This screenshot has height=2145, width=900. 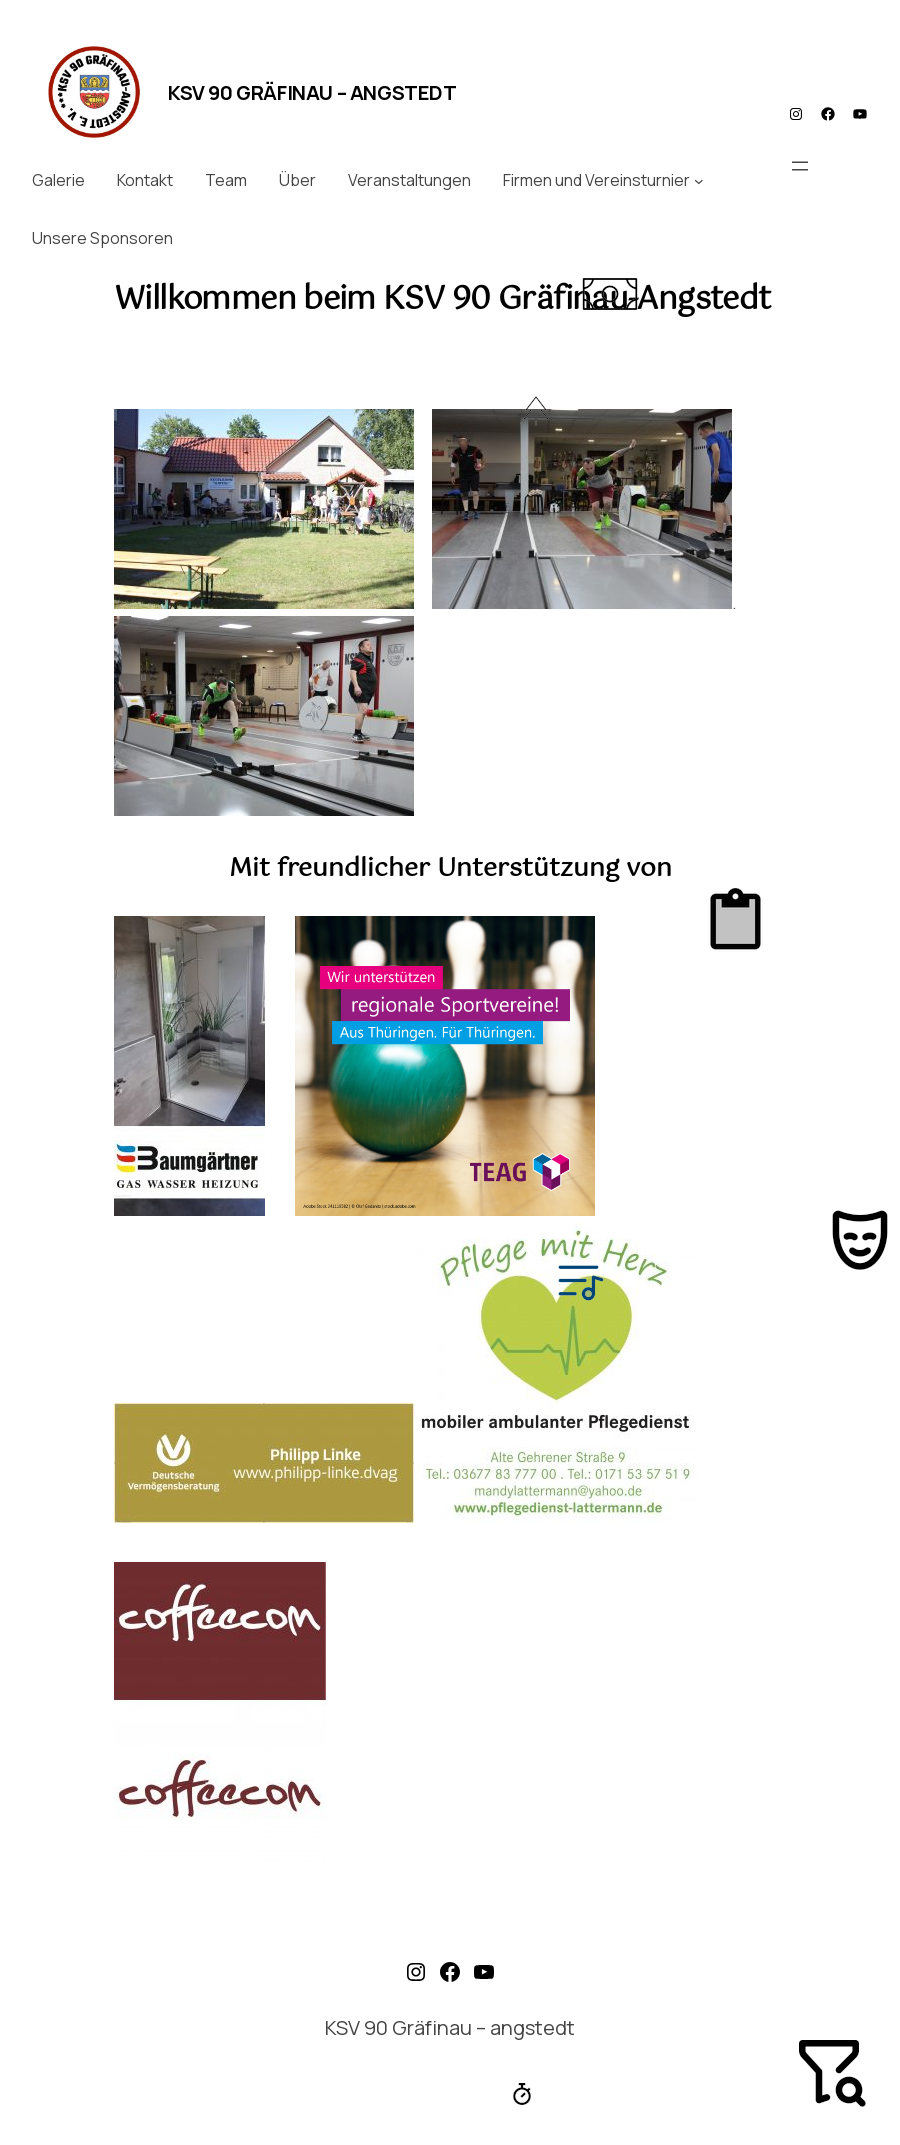 I want to click on paste content from clipboard, so click(x=735, y=921).